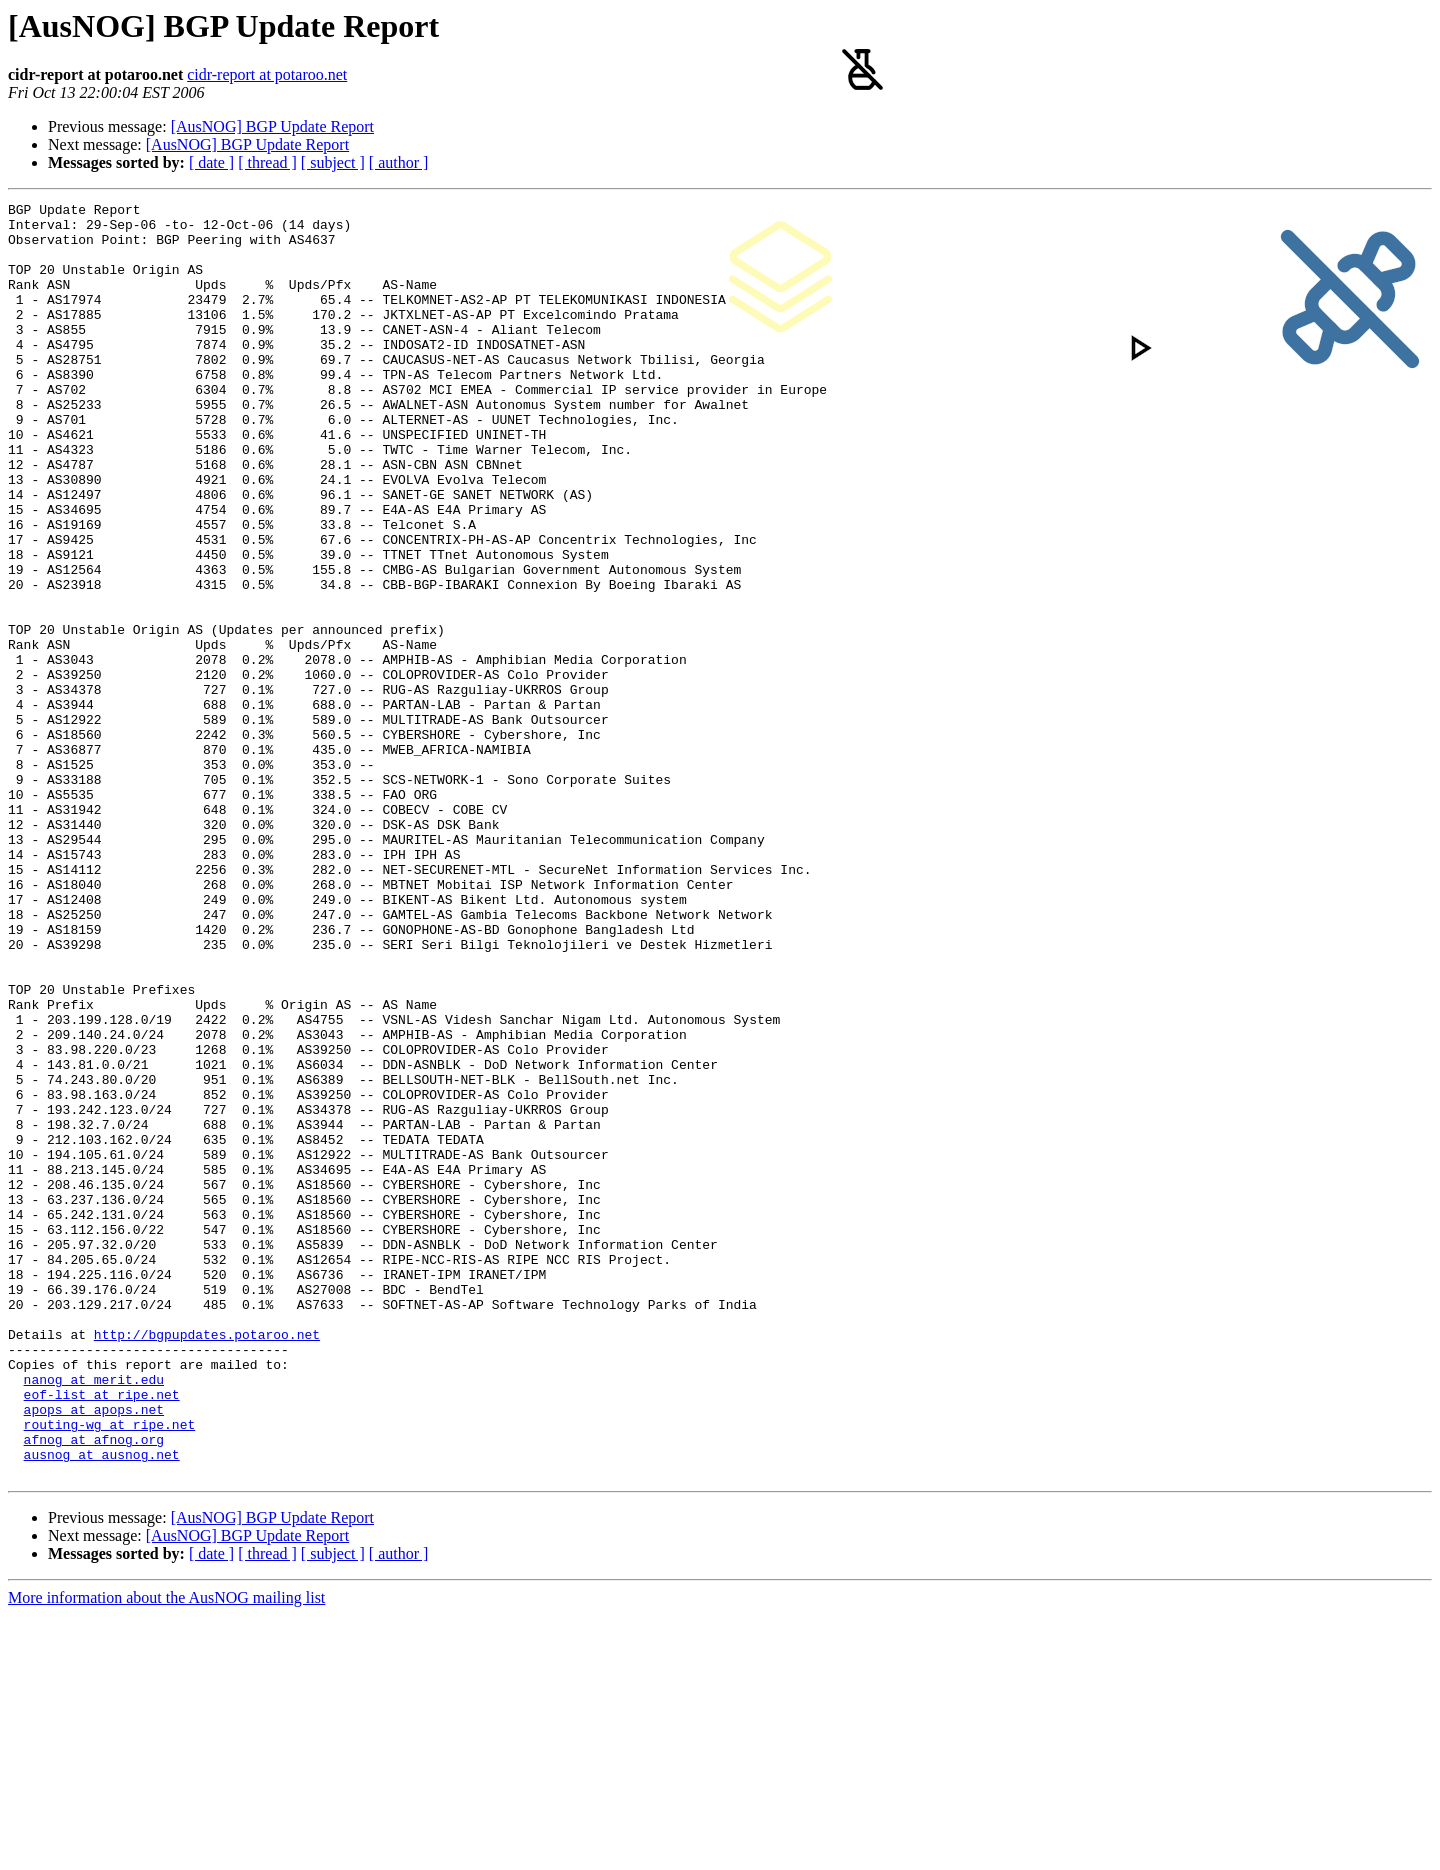 This screenshot has height=1870, width=1440. Describe the element at coordinates (1350, 299) in the screenshot. I see `disable candy or sweets mode` at that location.